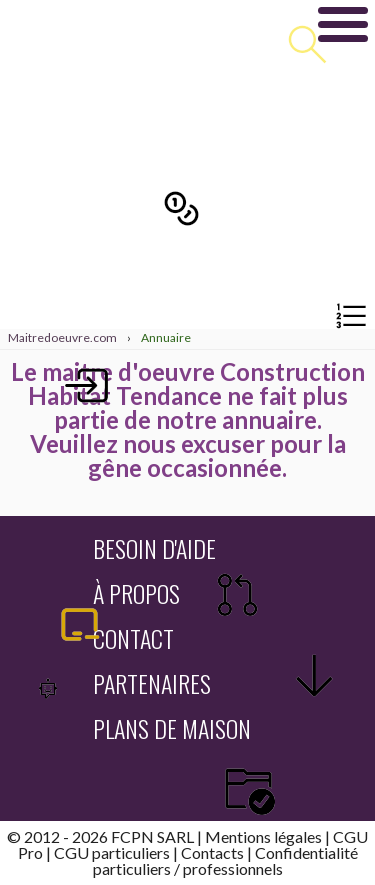  I want to click on access chatbot or automated assistant, so click(48, 689).